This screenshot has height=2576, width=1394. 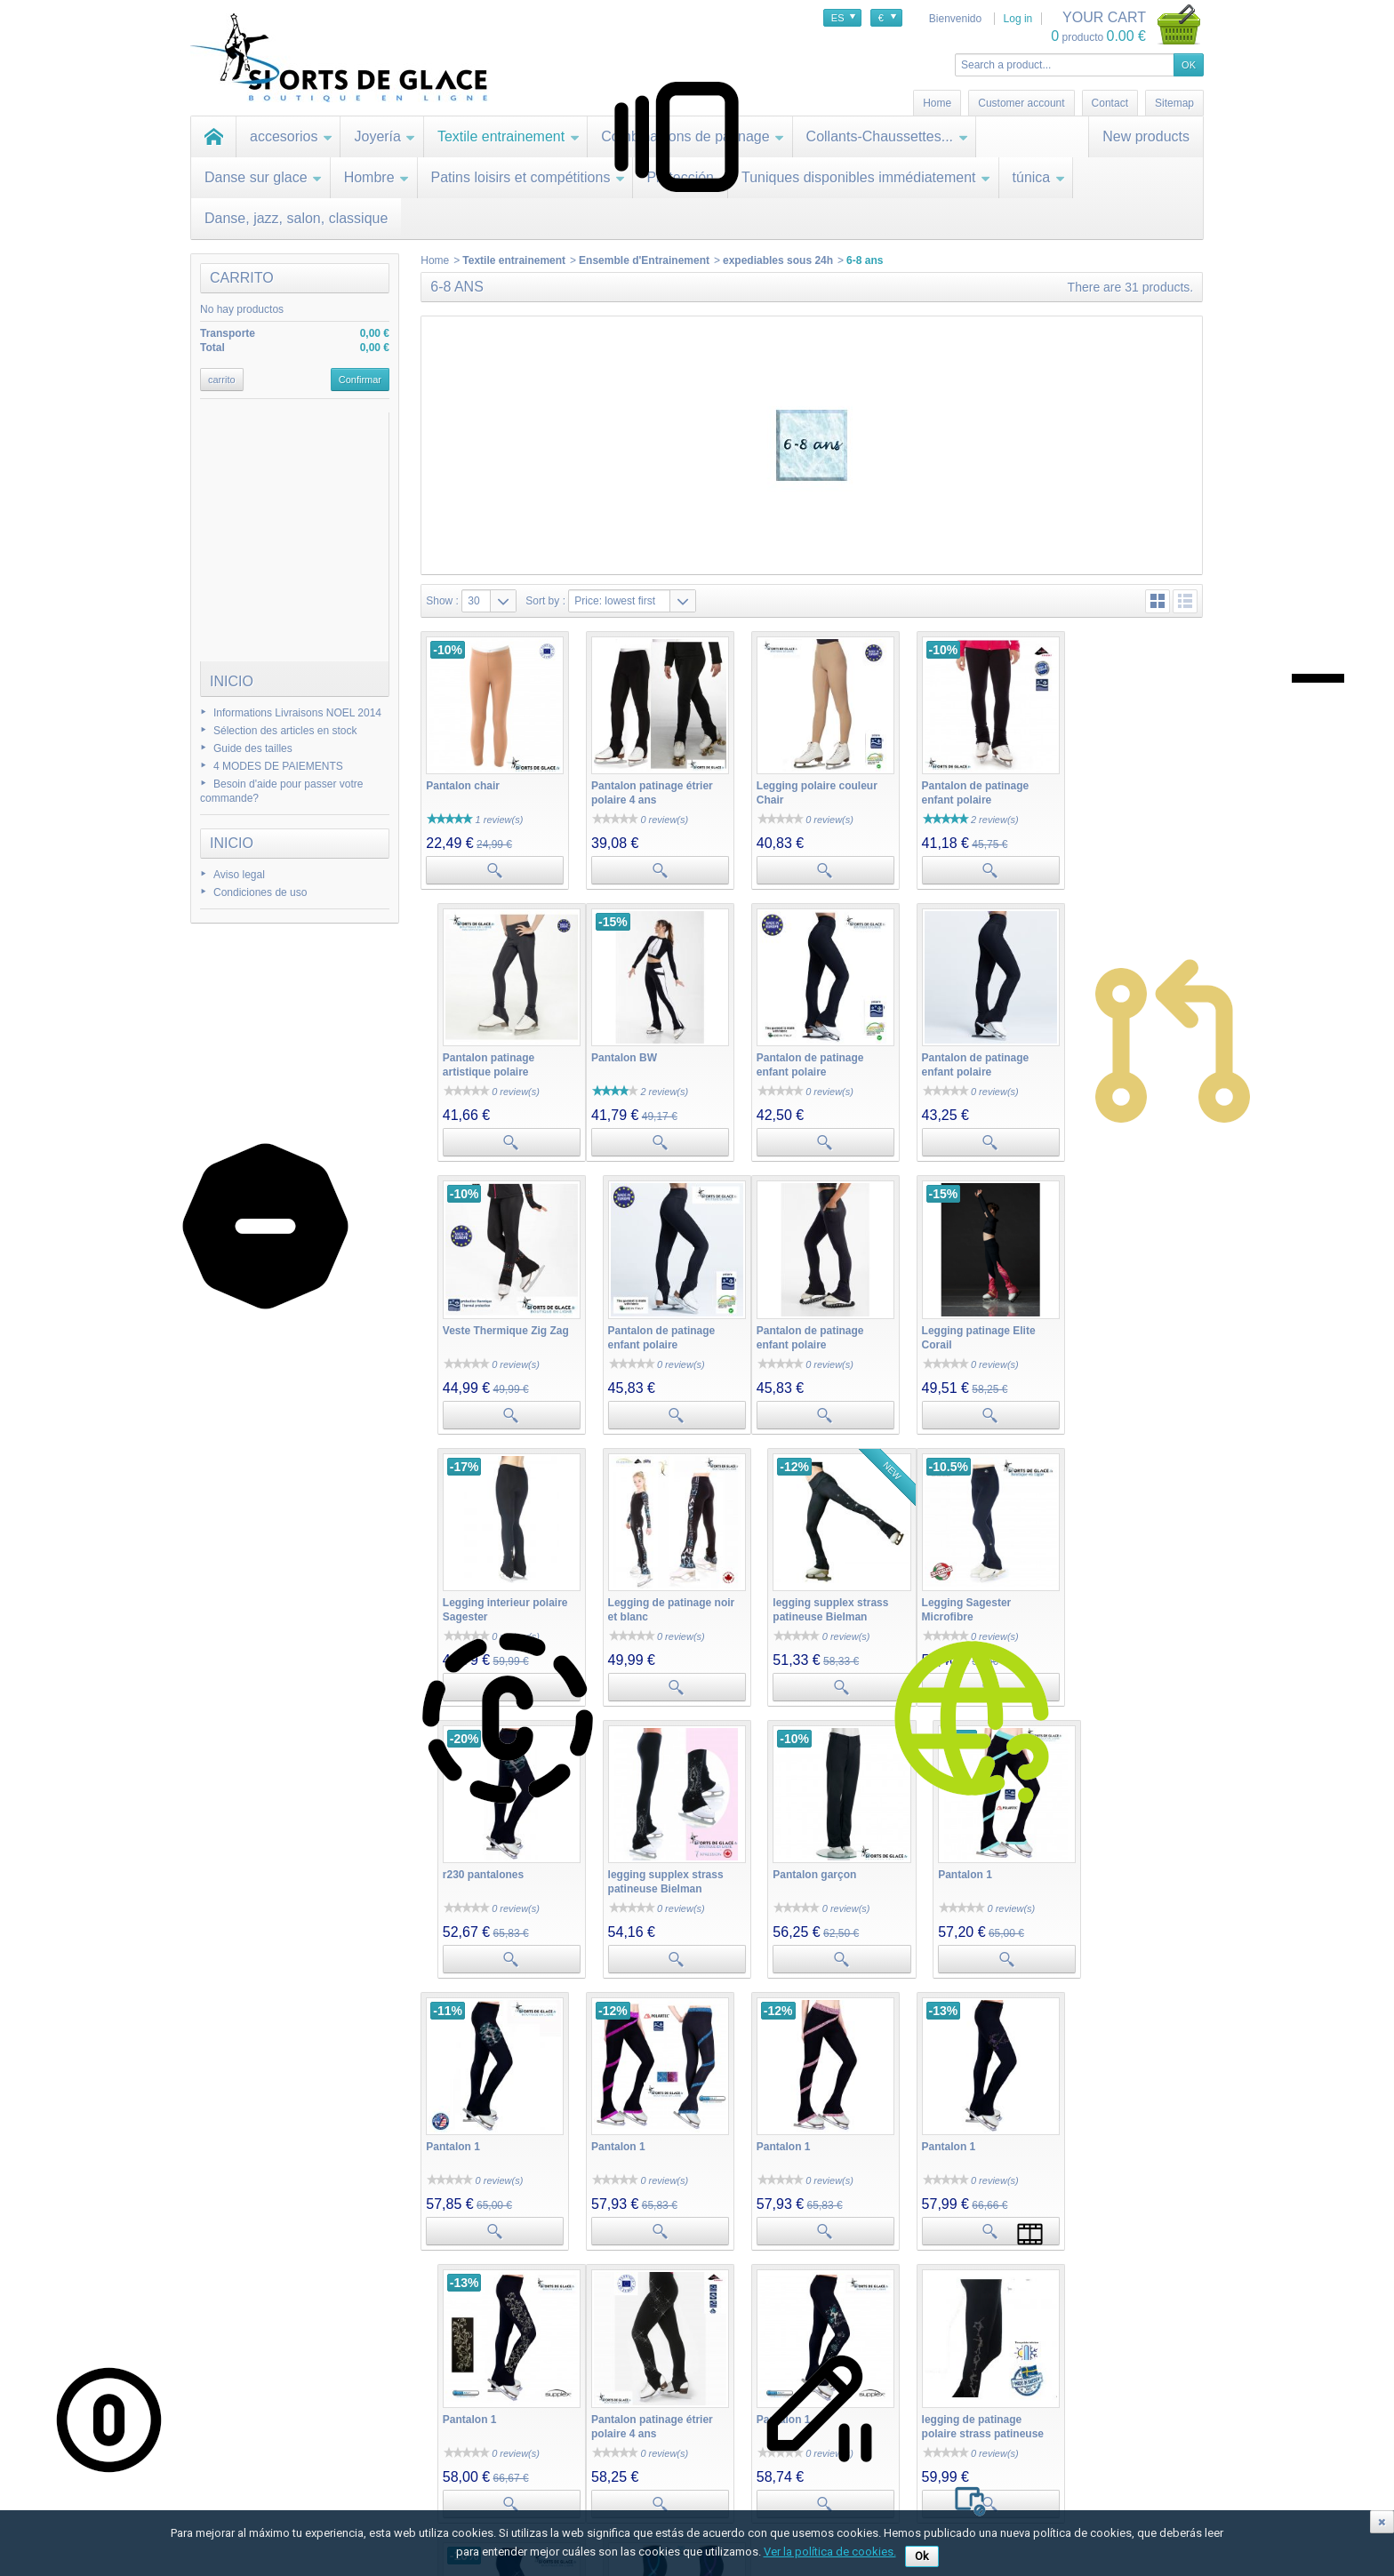 I want to click on indicates zero items or empty count, so click(x=108, y=2420).